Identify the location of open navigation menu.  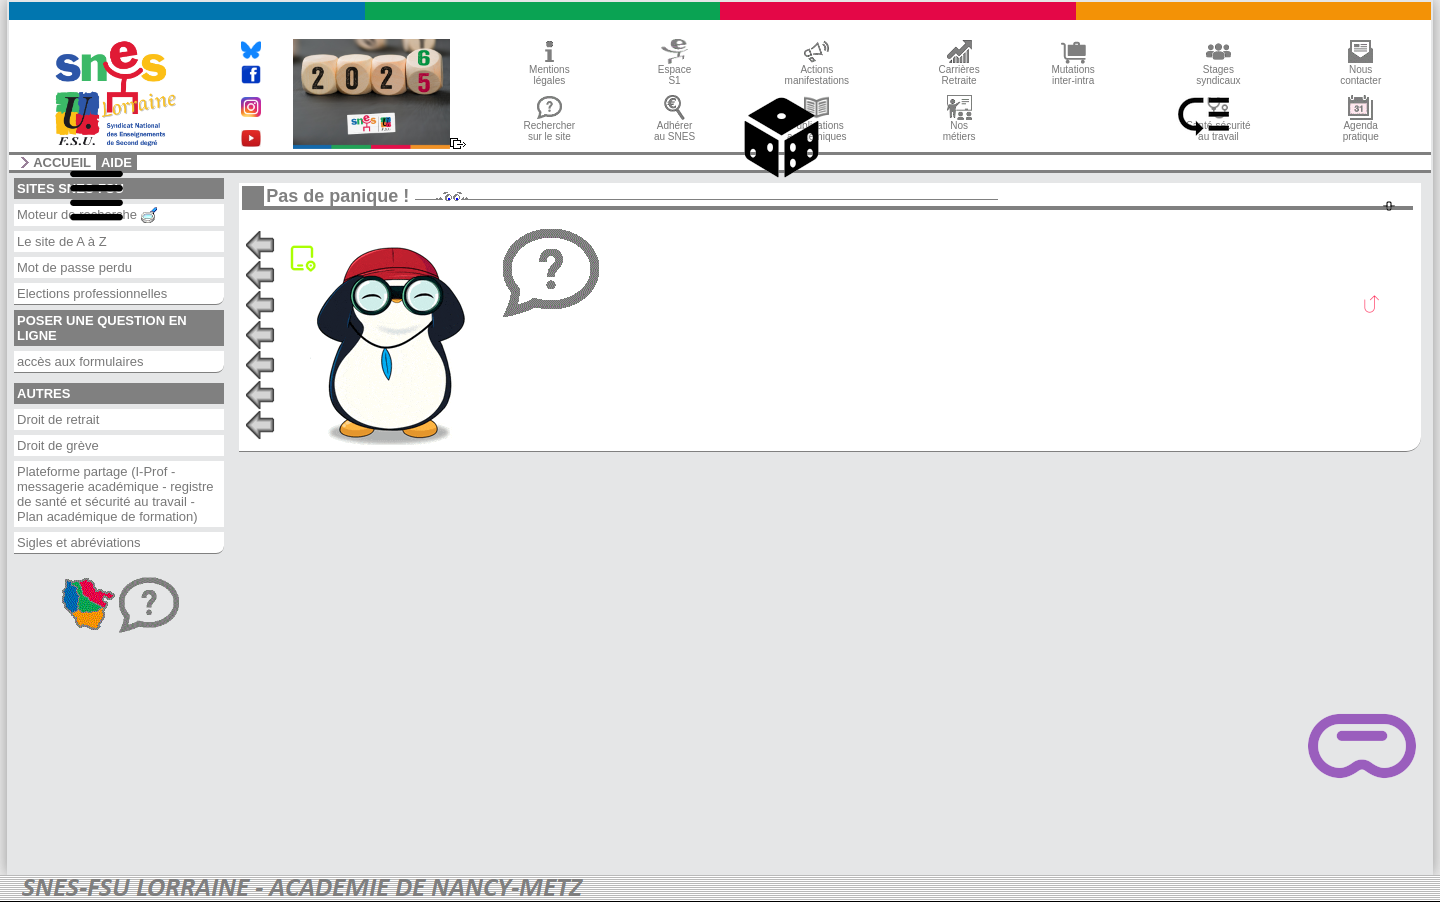
(96, 195).